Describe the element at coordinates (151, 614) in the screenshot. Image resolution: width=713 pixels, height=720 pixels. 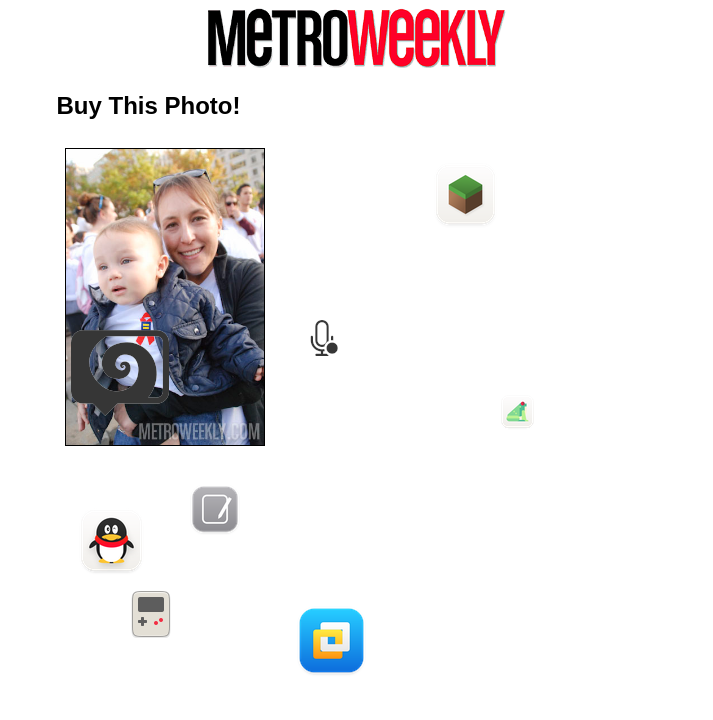
I see `open the games app or game store` at that location.